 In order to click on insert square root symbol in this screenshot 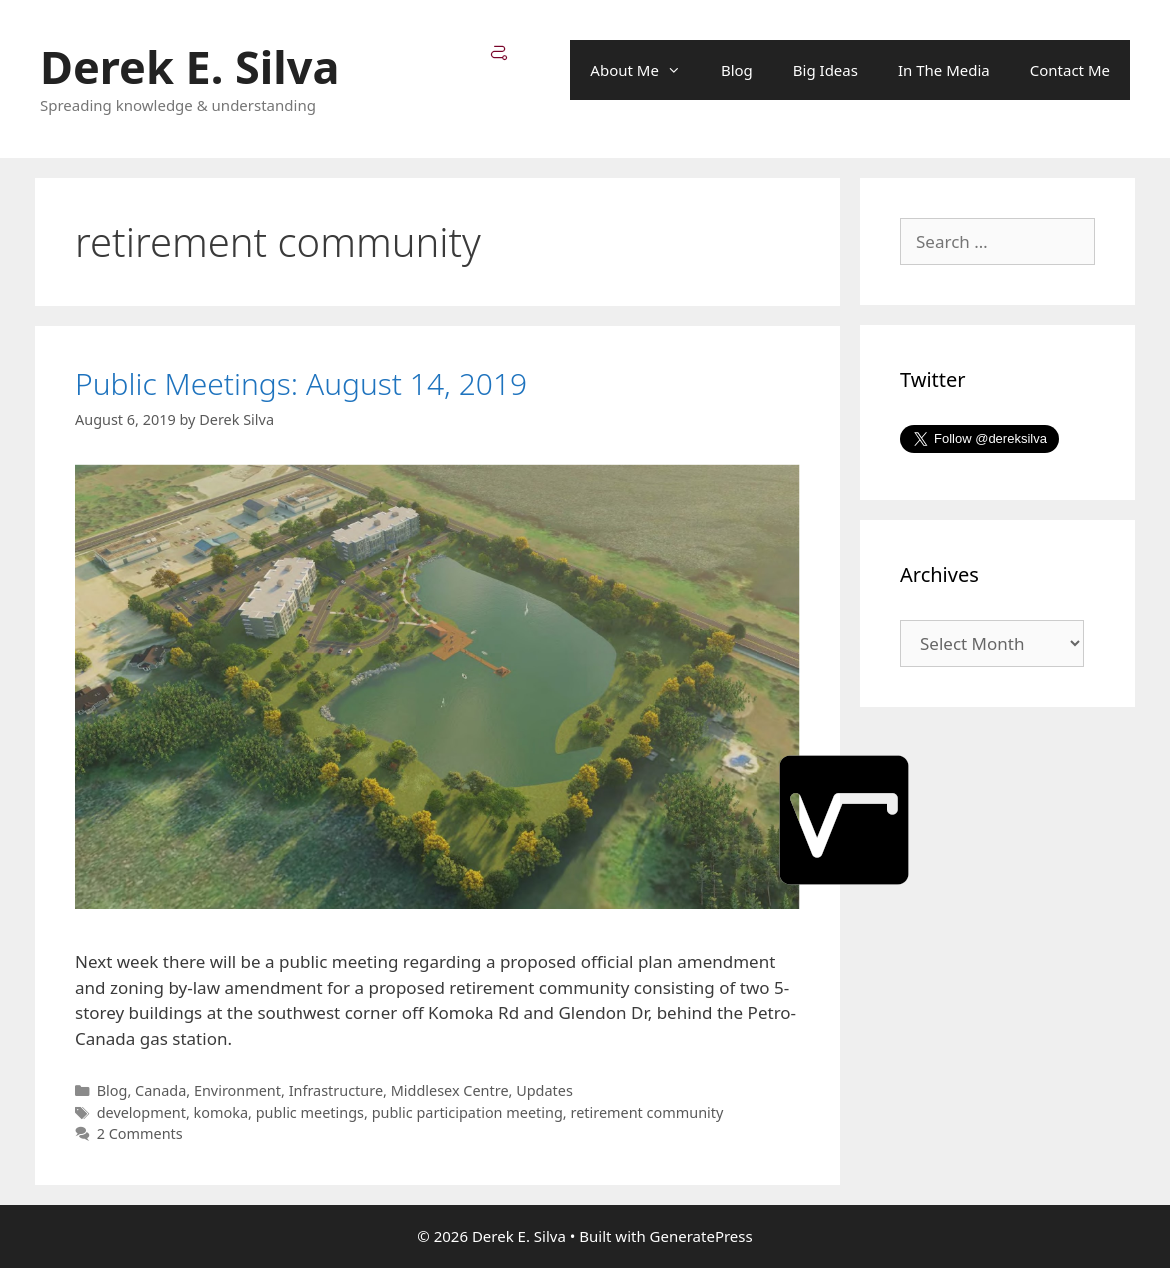, I will do `click(844, 820)`.